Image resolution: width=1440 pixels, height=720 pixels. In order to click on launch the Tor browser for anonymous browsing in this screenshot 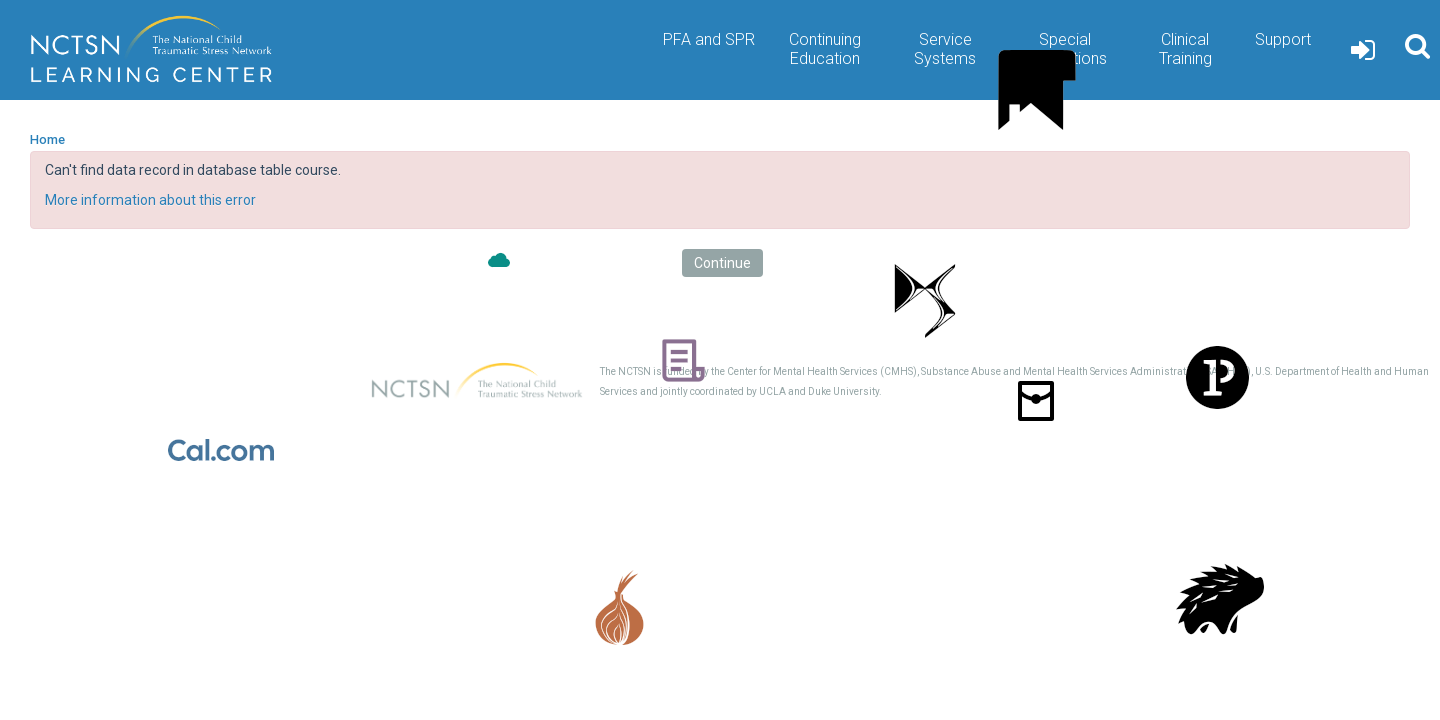, I will do `click(619, 607)`.